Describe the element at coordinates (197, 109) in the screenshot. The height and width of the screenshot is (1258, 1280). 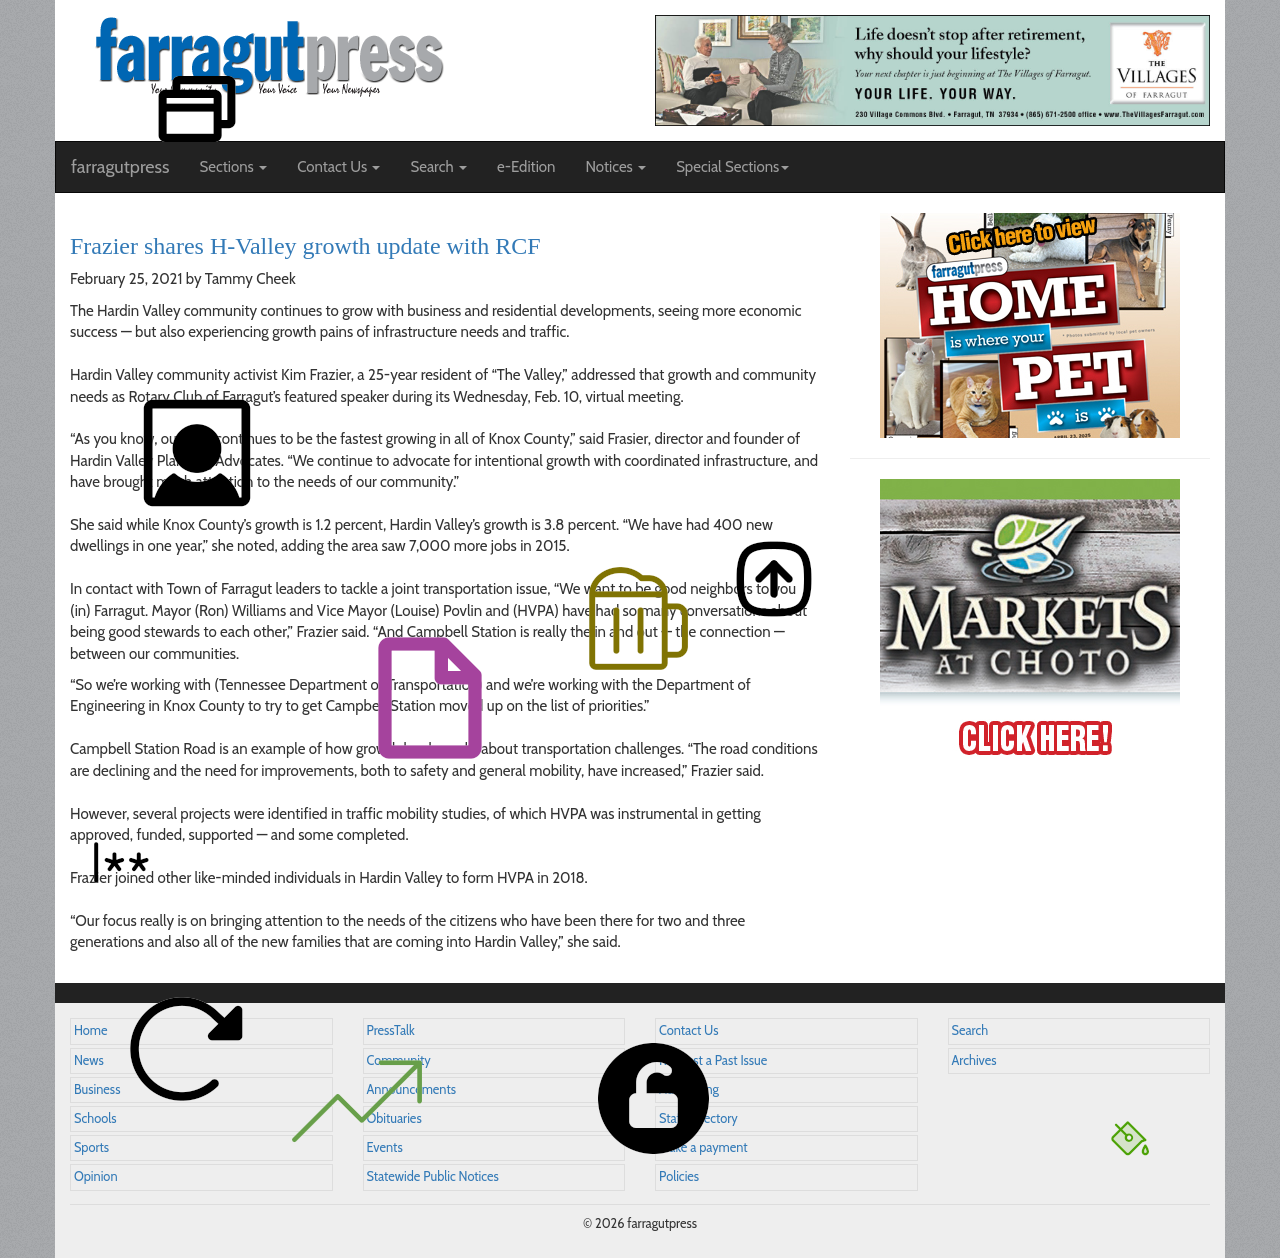
I see `view open browser windows` at that location.